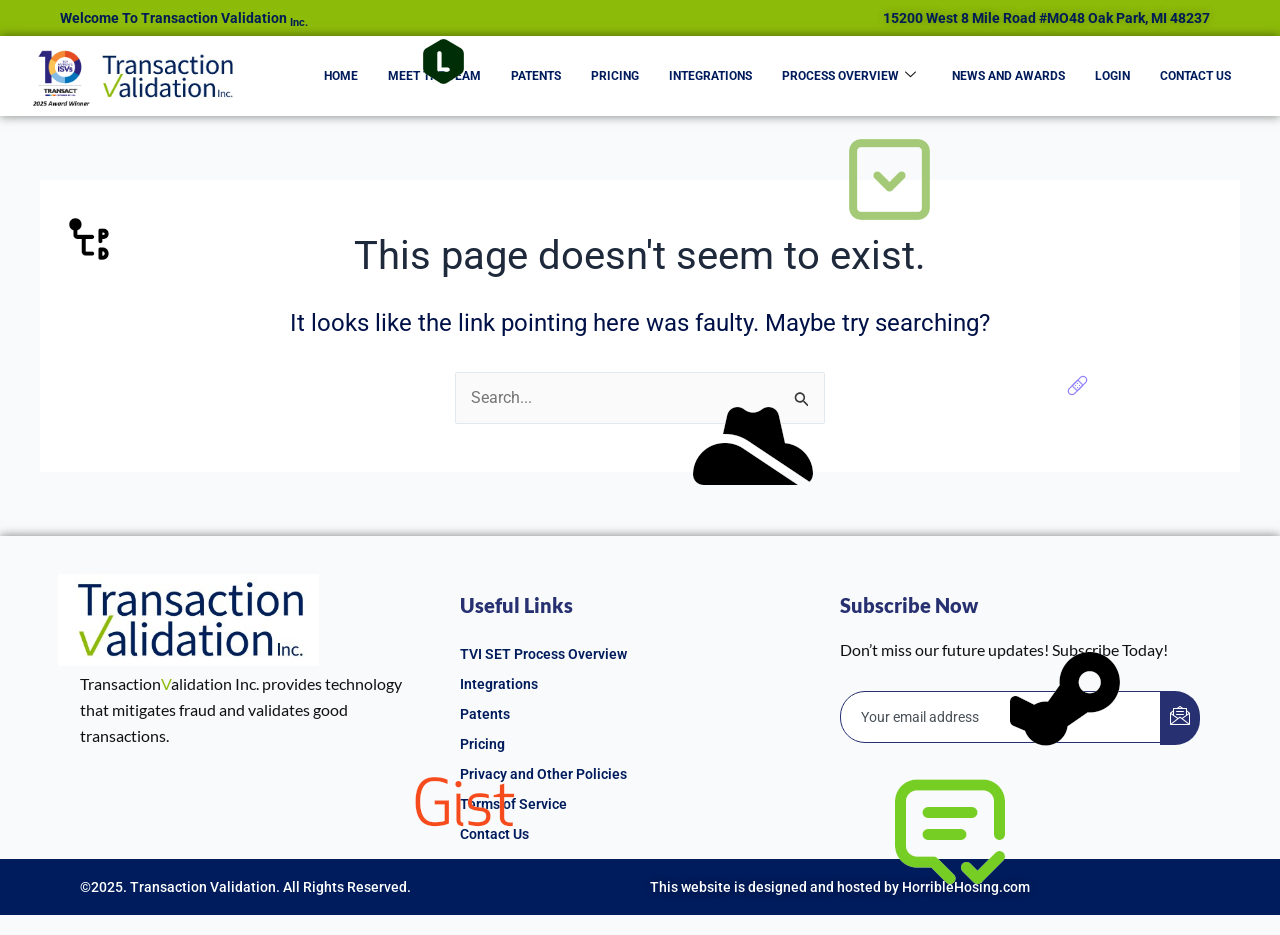  Describe the element at coordinates (443, 61) in the screenshot. I see `indicates a category or item labeled "L"` at that location.